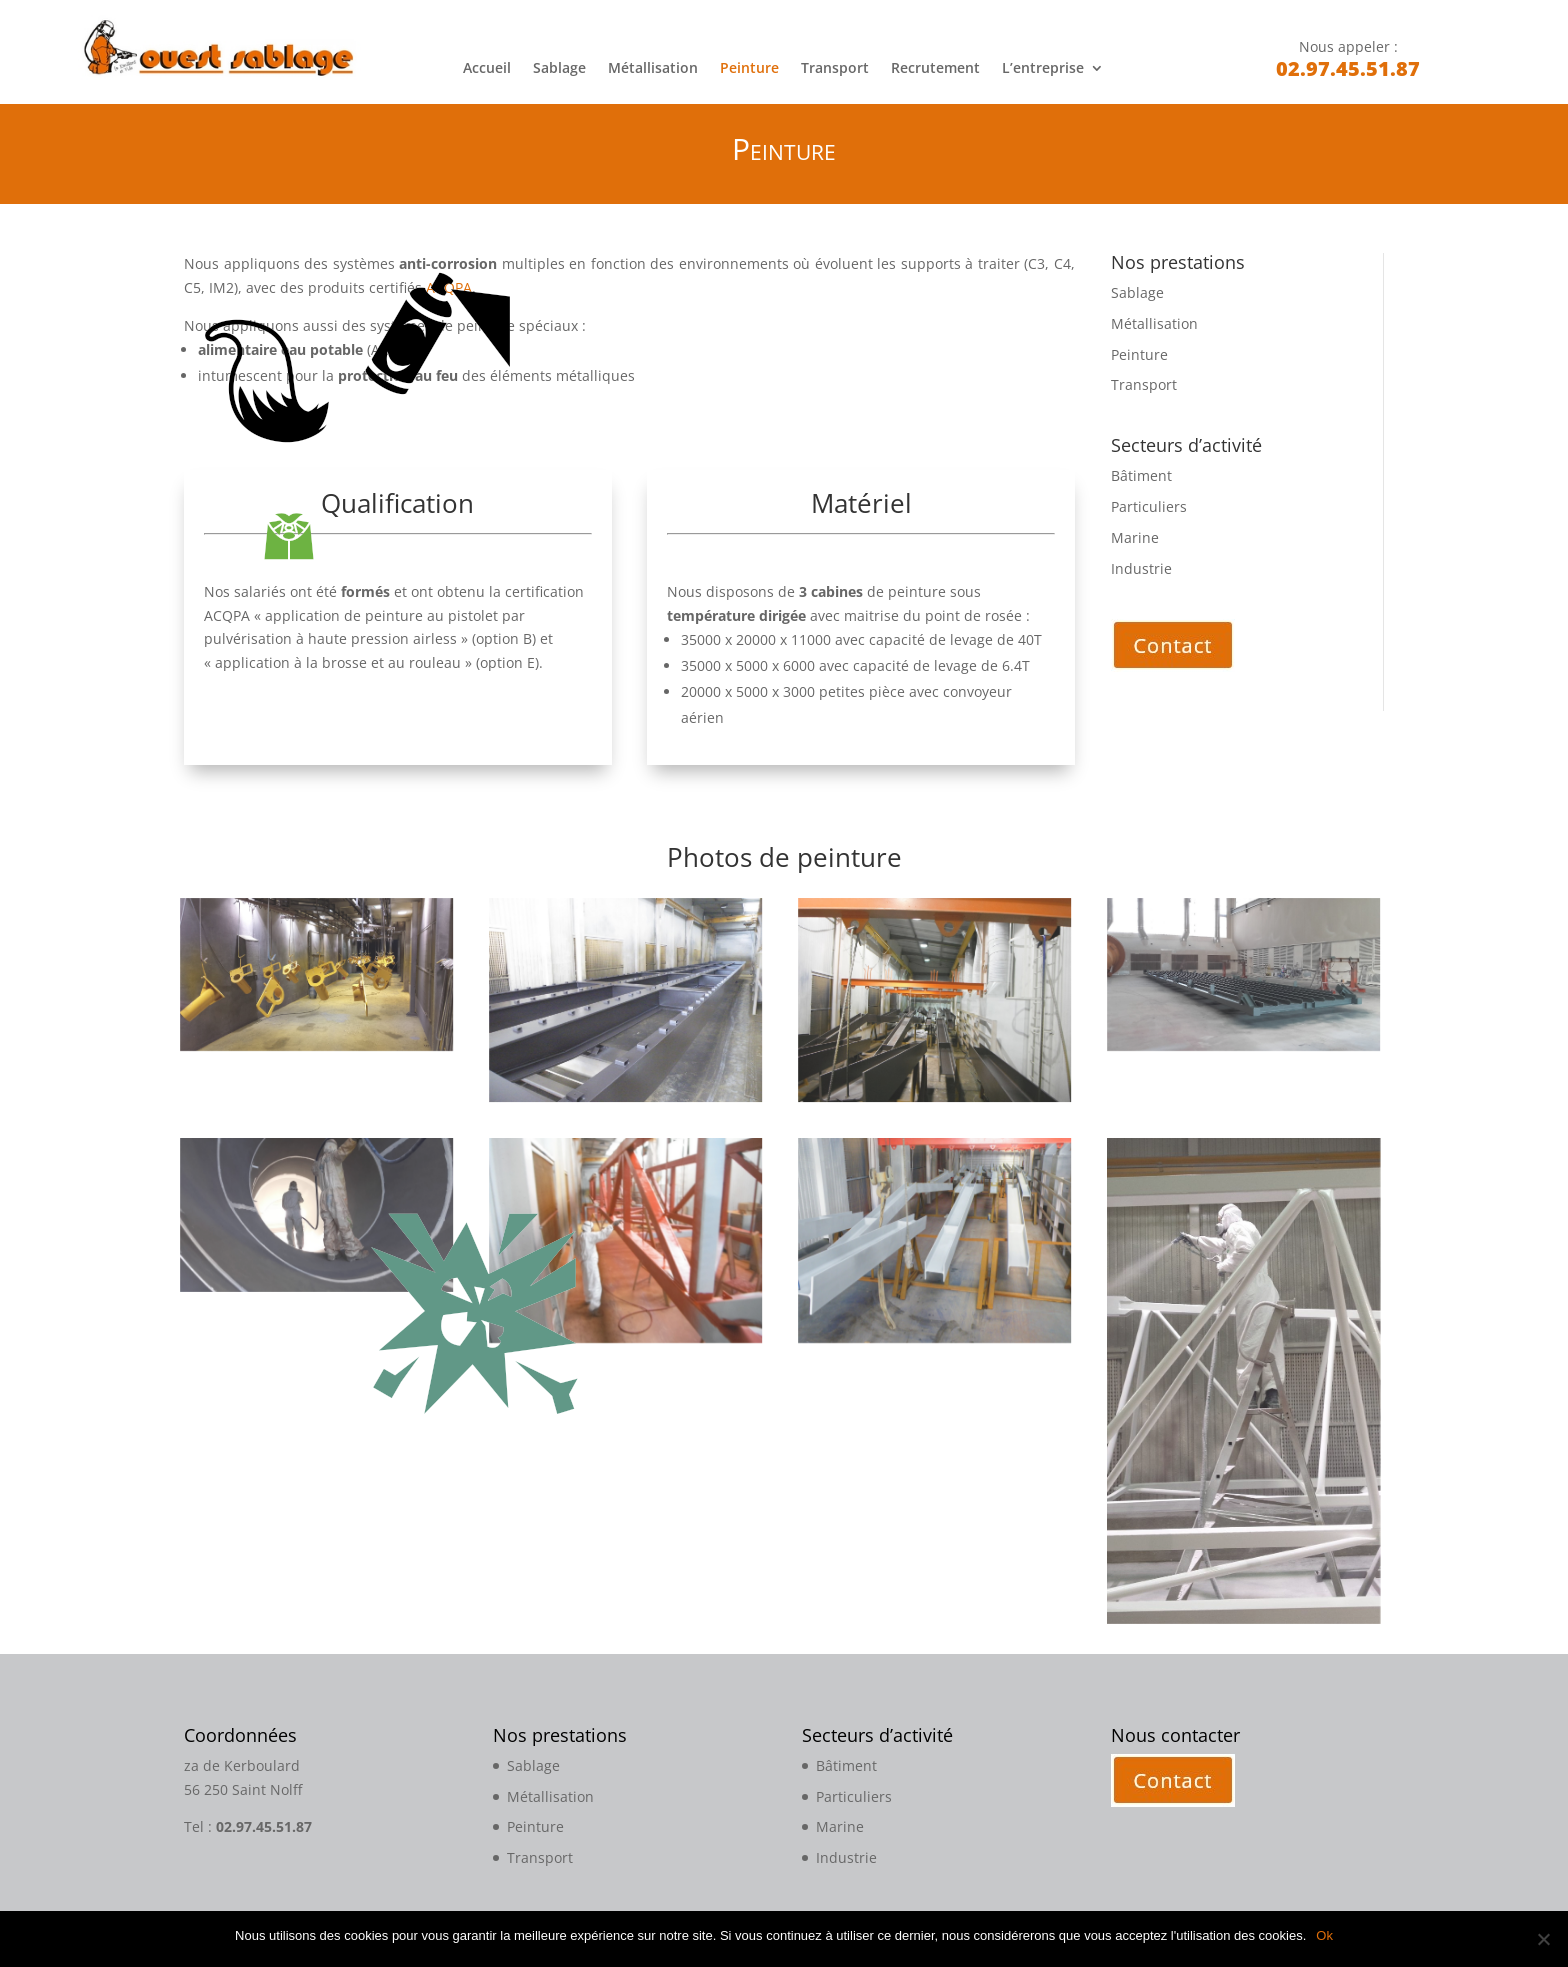 This screenshot has height=1967, width=1568. I want to click on apply spray paint or graffiti tool, so click(437, 337).